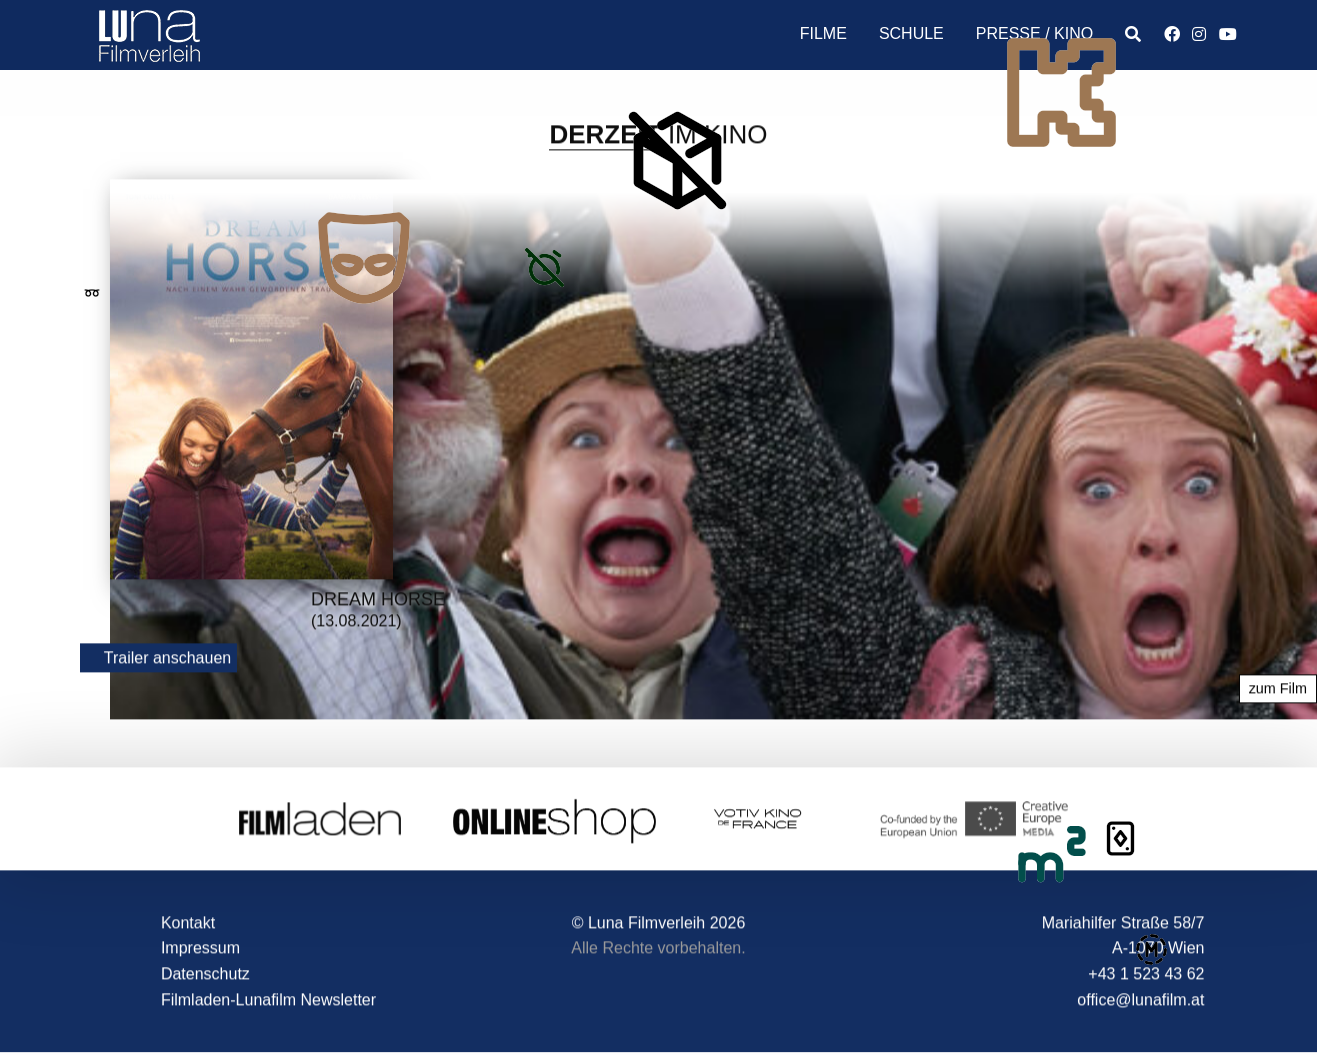  Describe the element at coordinates (364, 258) in the screenshot. I see `open the Grindr app` at that location.